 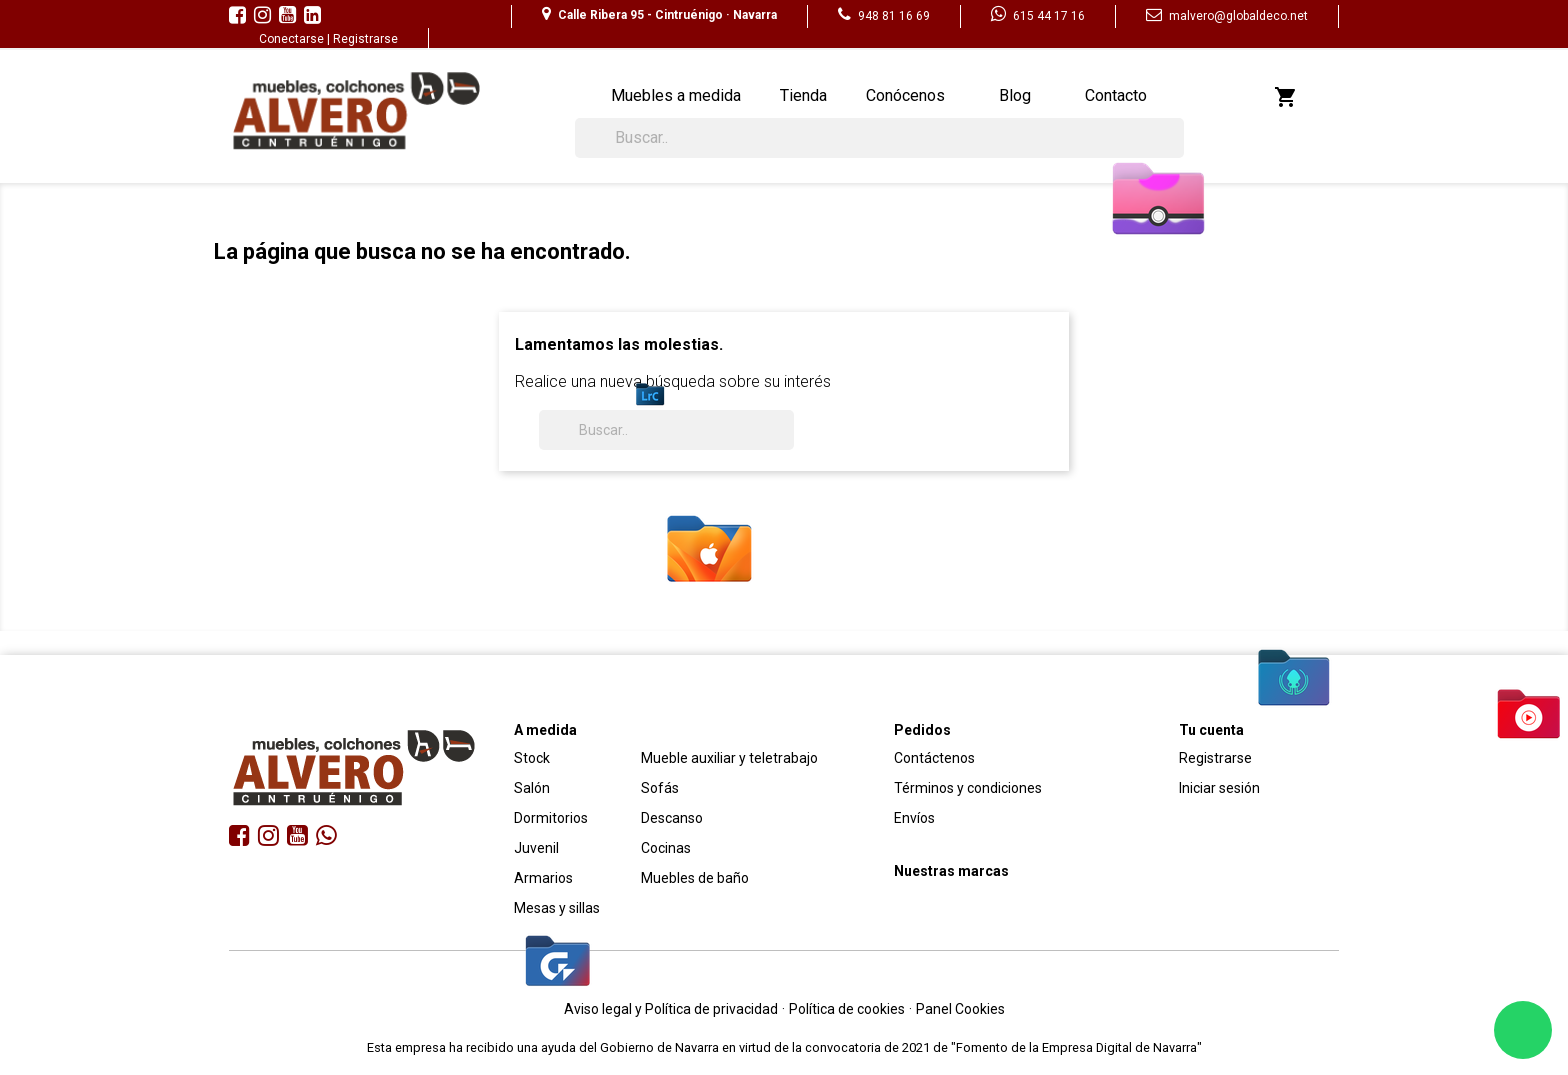 I want to click on open folder containing youtube music files, so click(x=1528, y=715).